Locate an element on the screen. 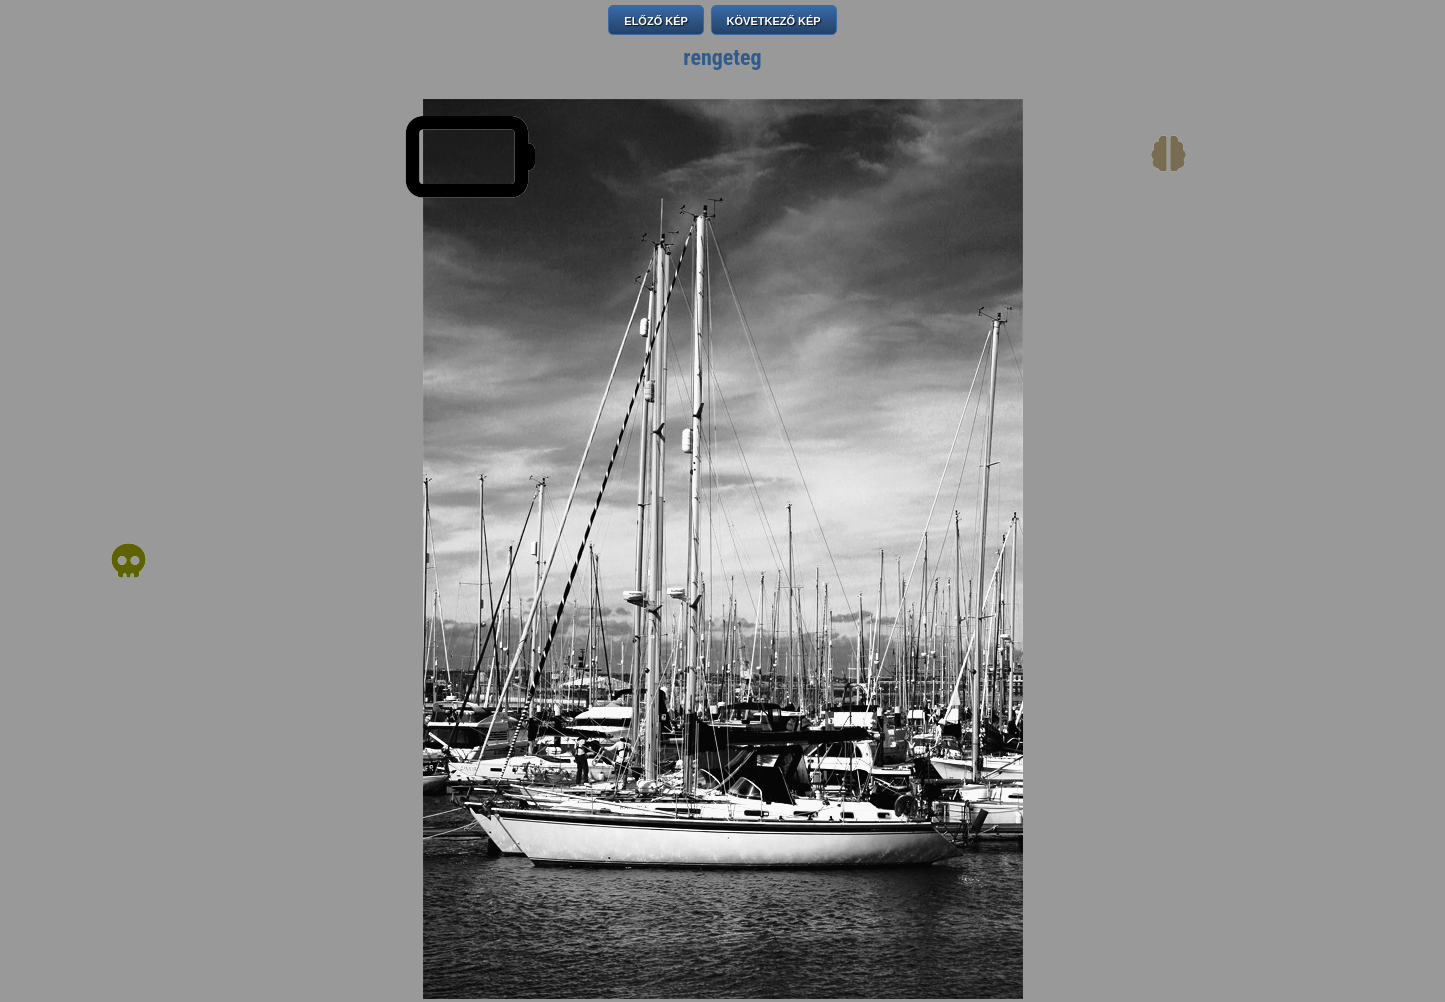 The width and height of the screenshot is (1445, 1002). access AI or smart features is located at coordinates (1168, 153).